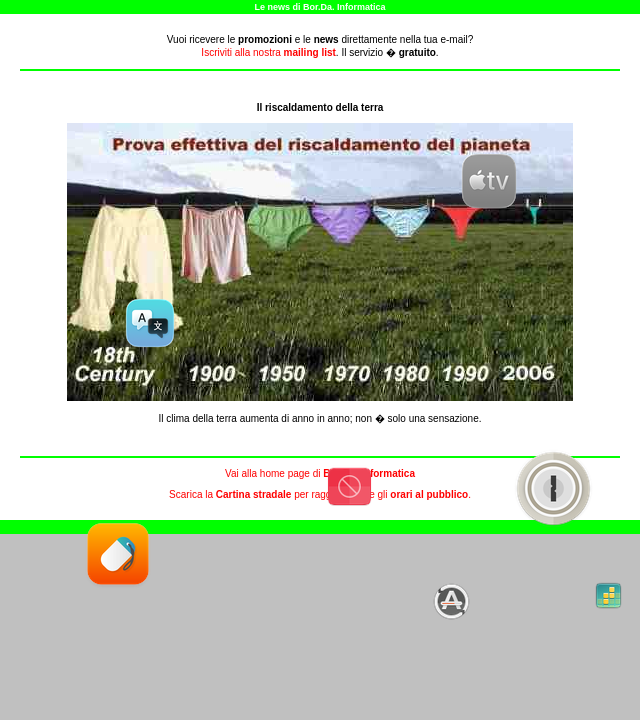  Describe the element at coordinates (608, 595) in the screenshot. I see `launch quadrapassel tetris-style puzzle game` at that location.